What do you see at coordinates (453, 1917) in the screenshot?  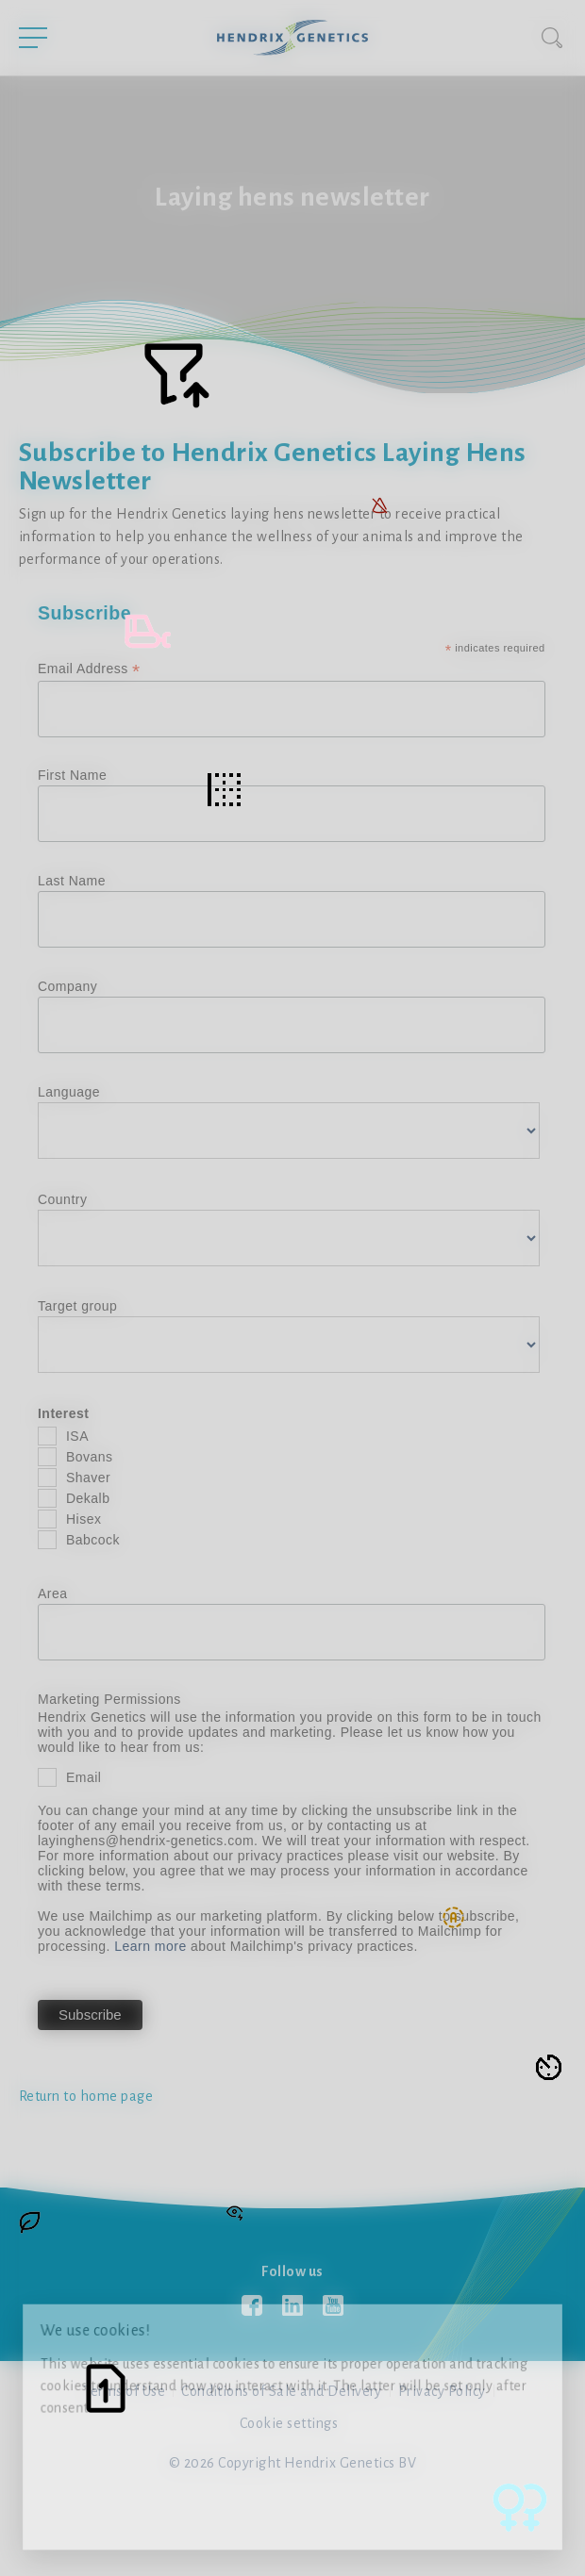 I see `indicates a draft or pending annotation` at bounding box center [453, 1917].